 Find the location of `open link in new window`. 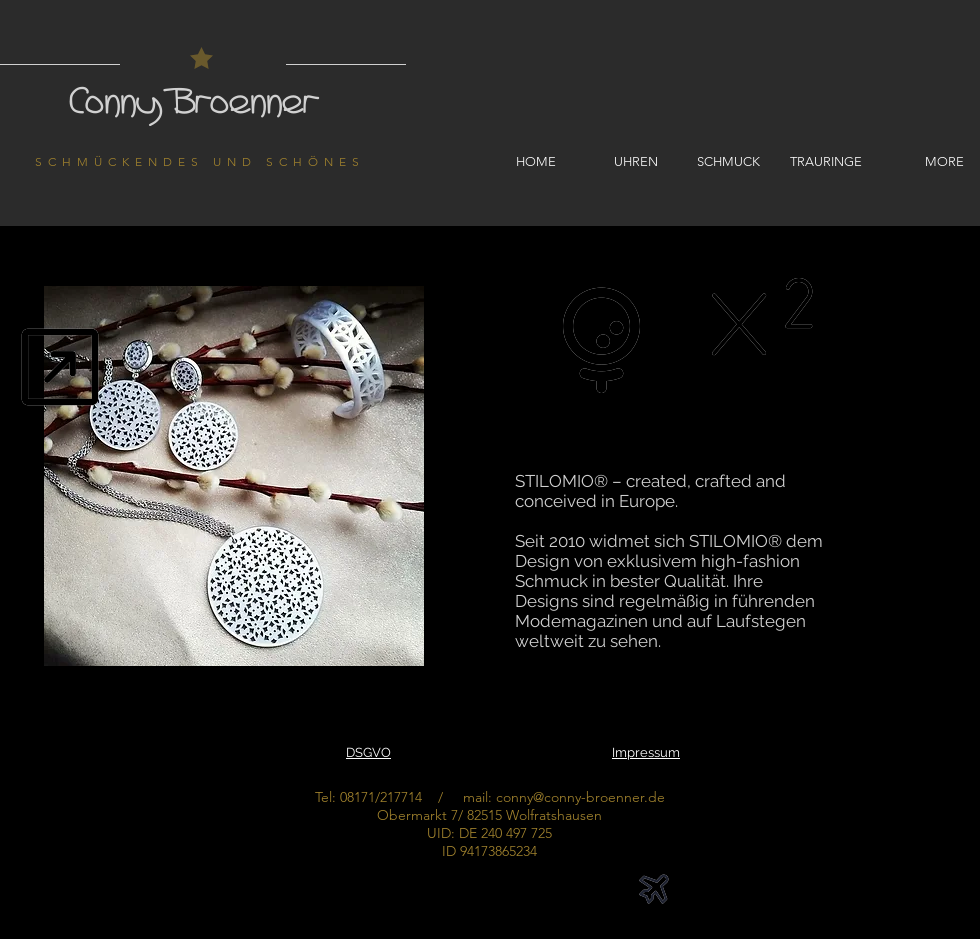

open link in new window is located at coordinates (60, 367).